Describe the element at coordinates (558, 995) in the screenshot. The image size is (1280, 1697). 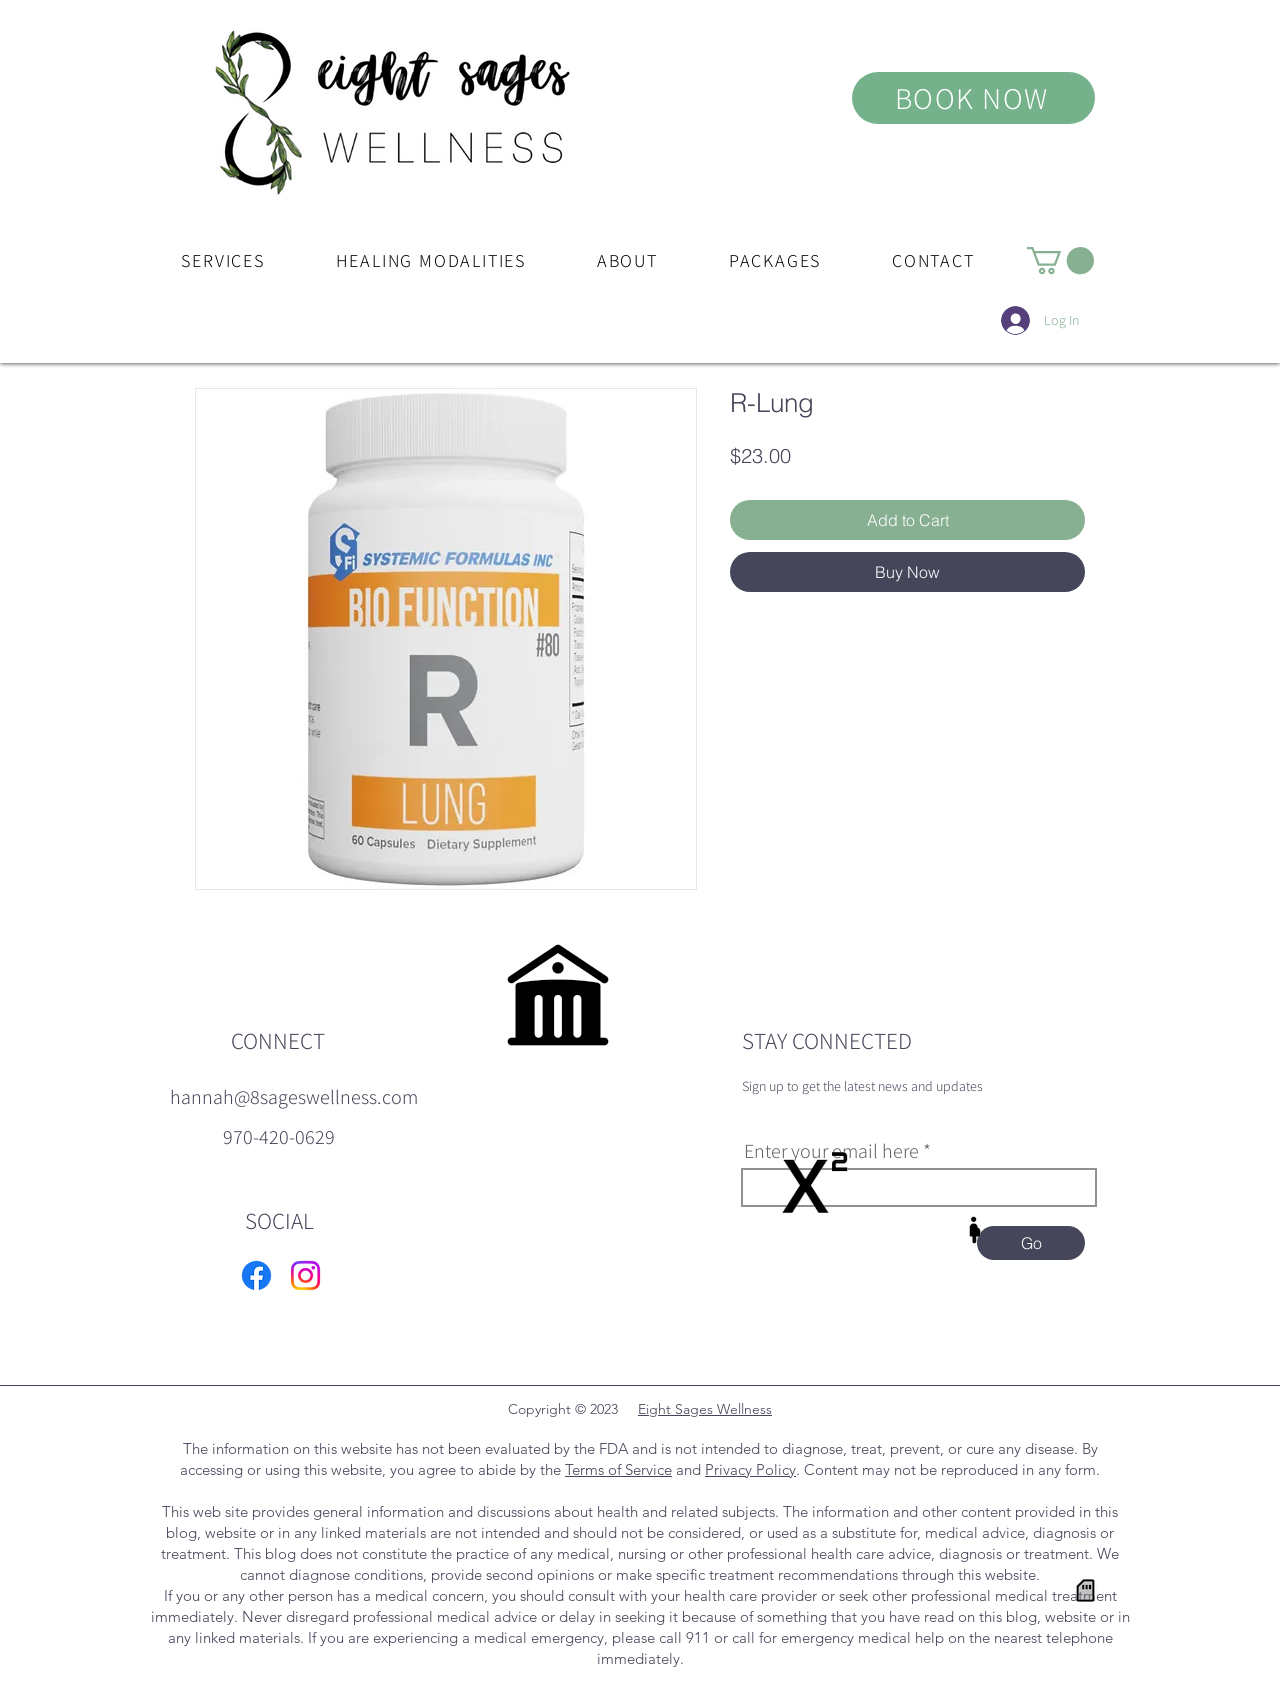
I see `access library or archives` at that location.